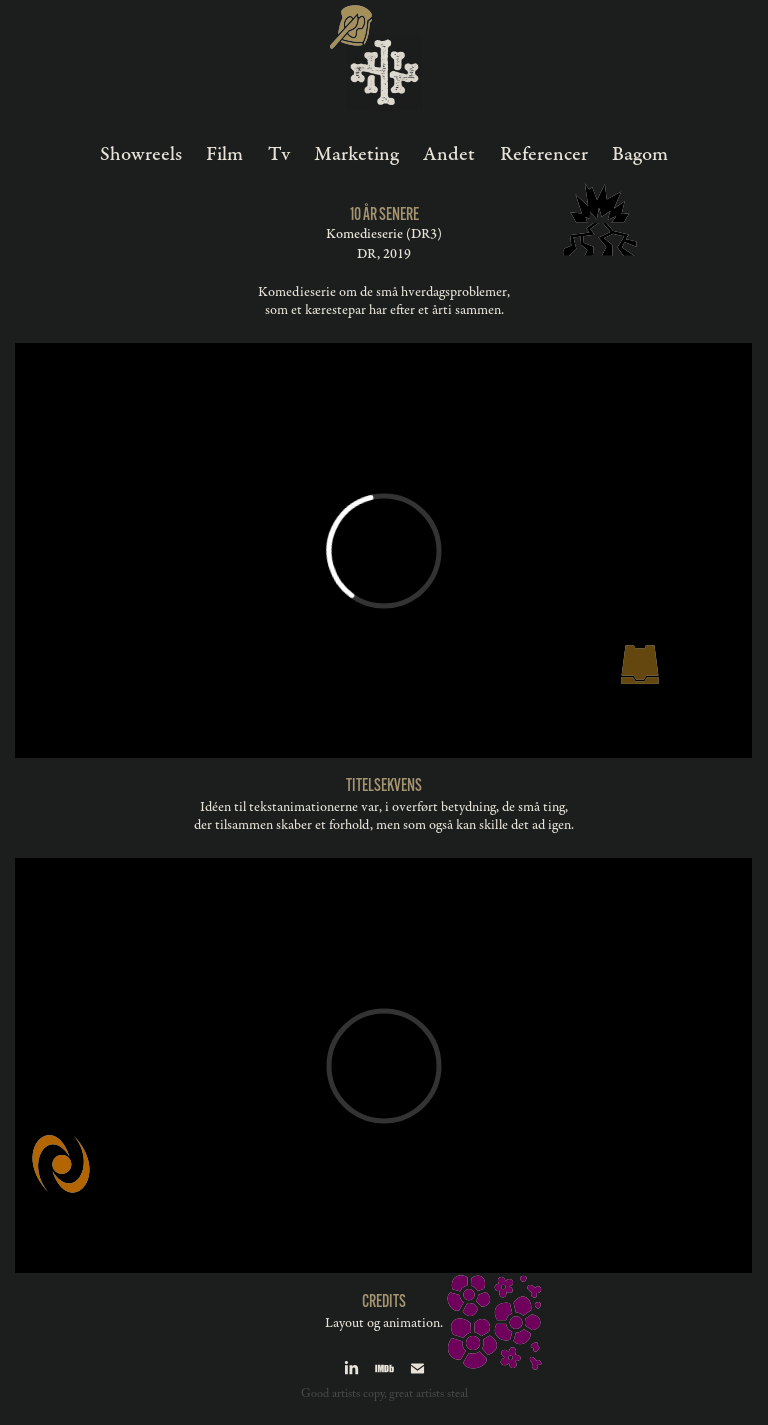  I want to click on access your inbox or document tray, so click(640, 664).